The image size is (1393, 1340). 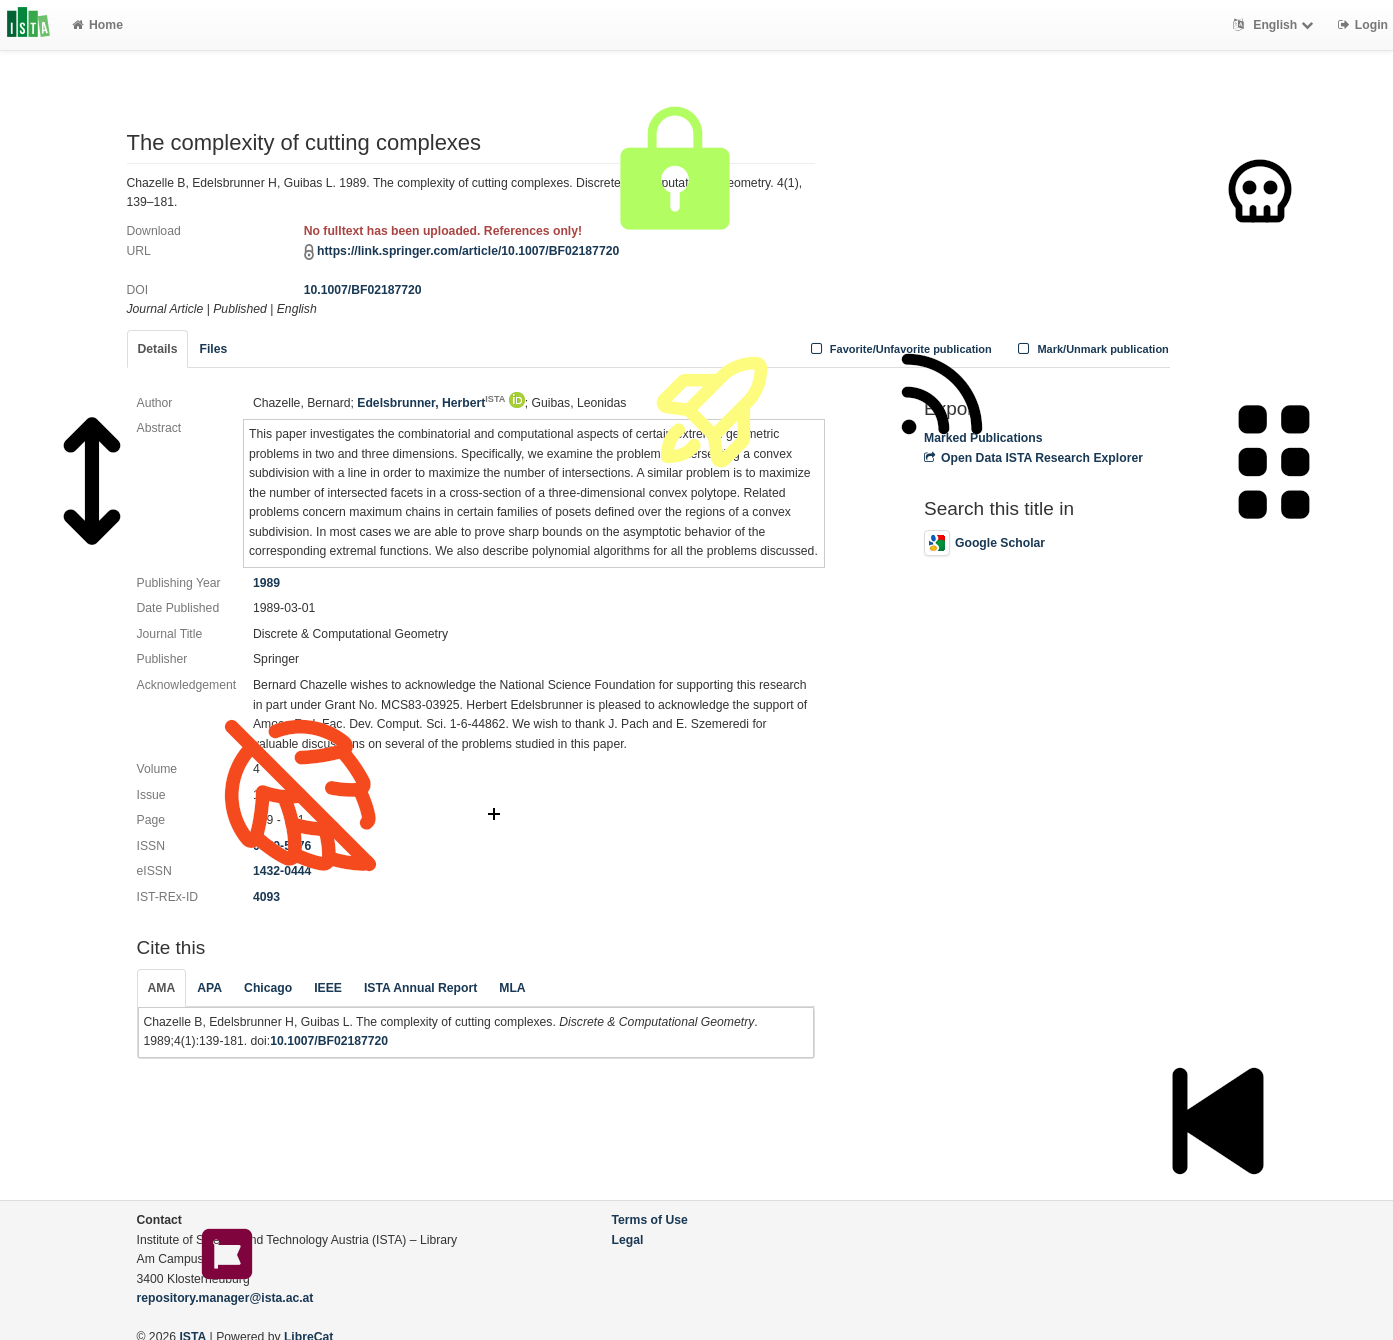 I want to click on launch or deploy a project, so click(x=714, y=410).